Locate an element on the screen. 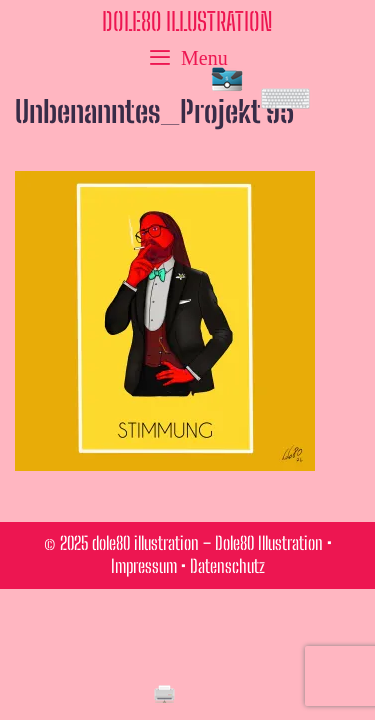  connect a wireless bluetooth keyboard is located at coordinates (285, 98).